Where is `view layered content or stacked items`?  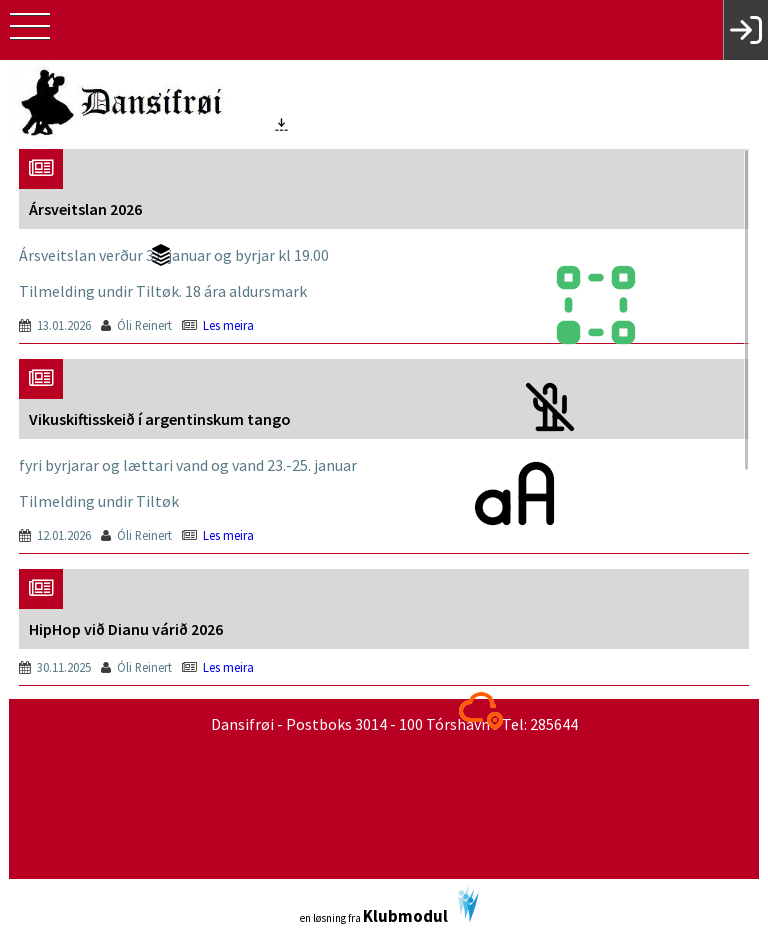
view layered content or stacked items is located at coordinates (161, 255).